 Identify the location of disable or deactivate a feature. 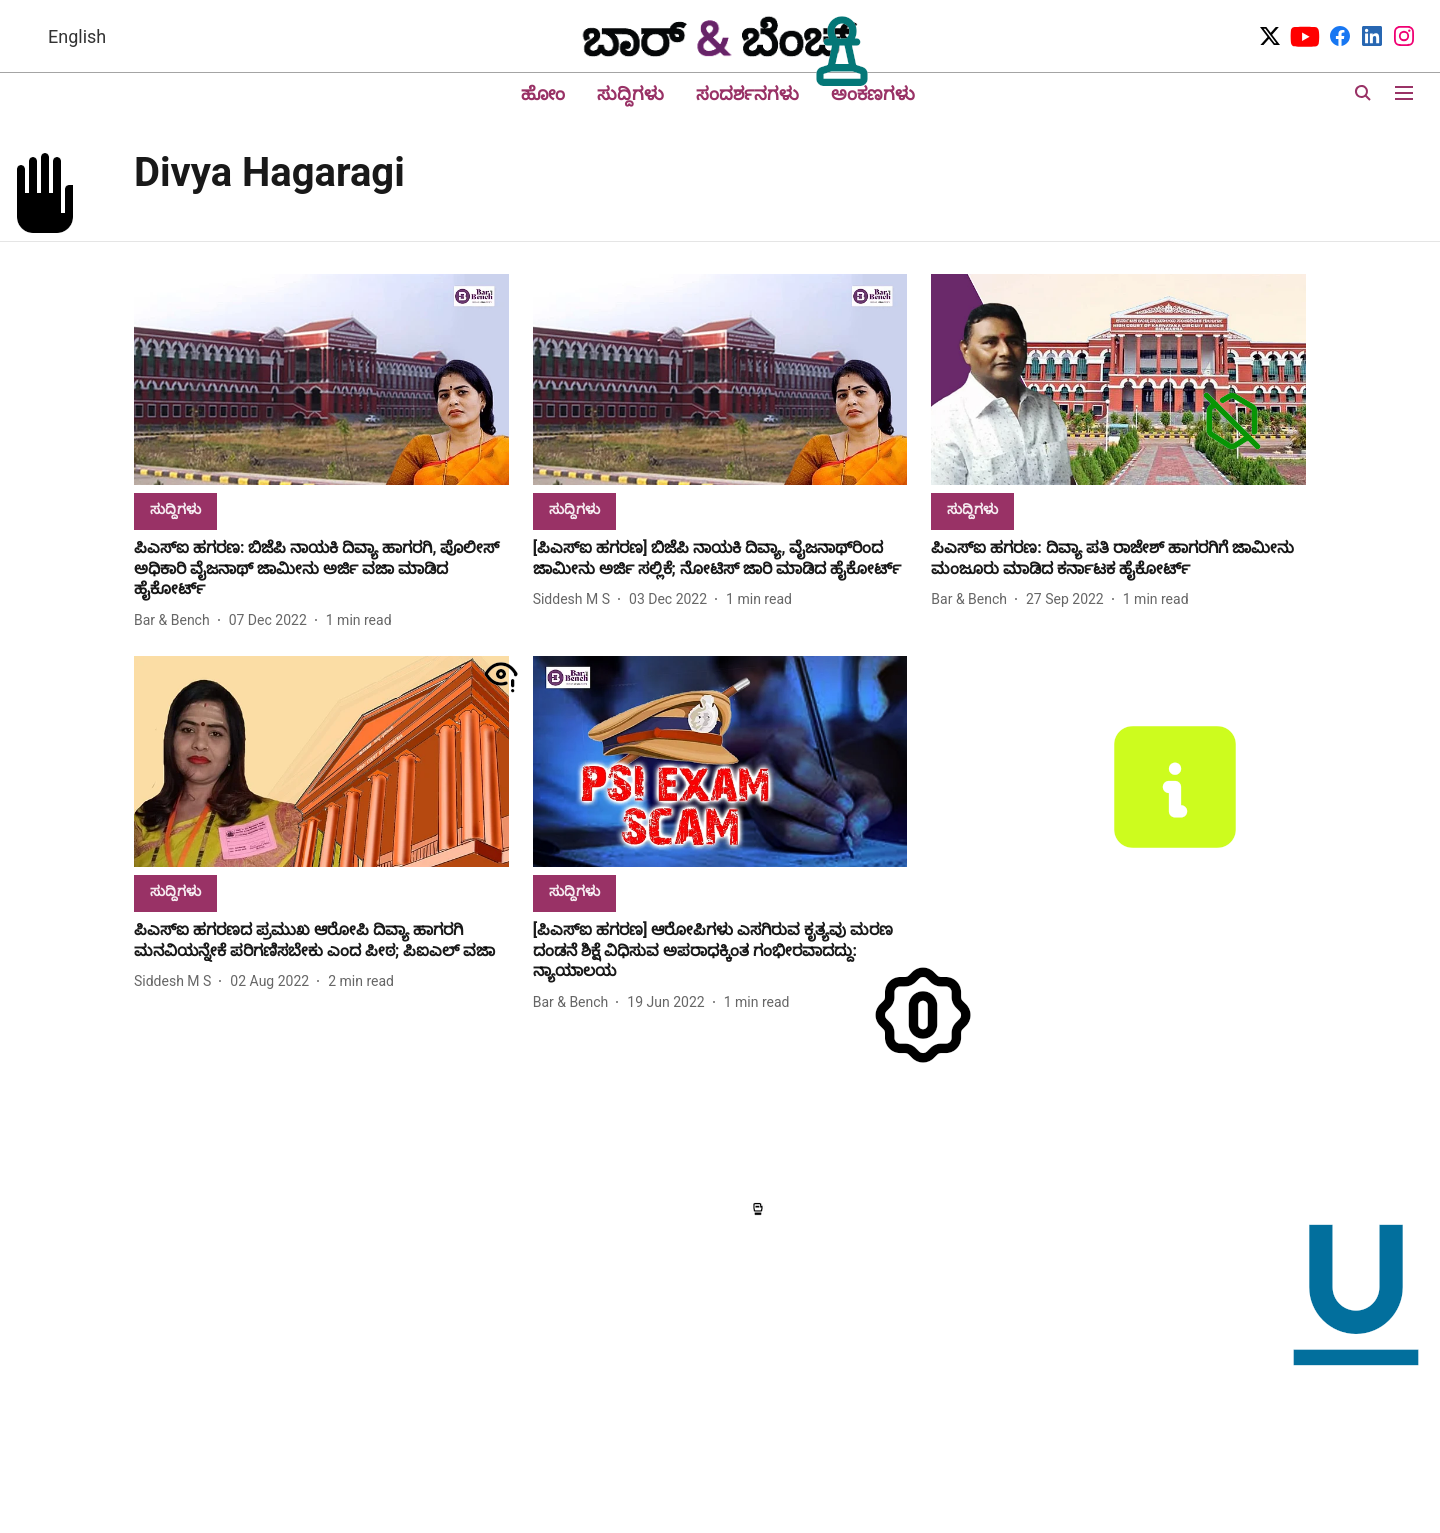
(1232, 421).